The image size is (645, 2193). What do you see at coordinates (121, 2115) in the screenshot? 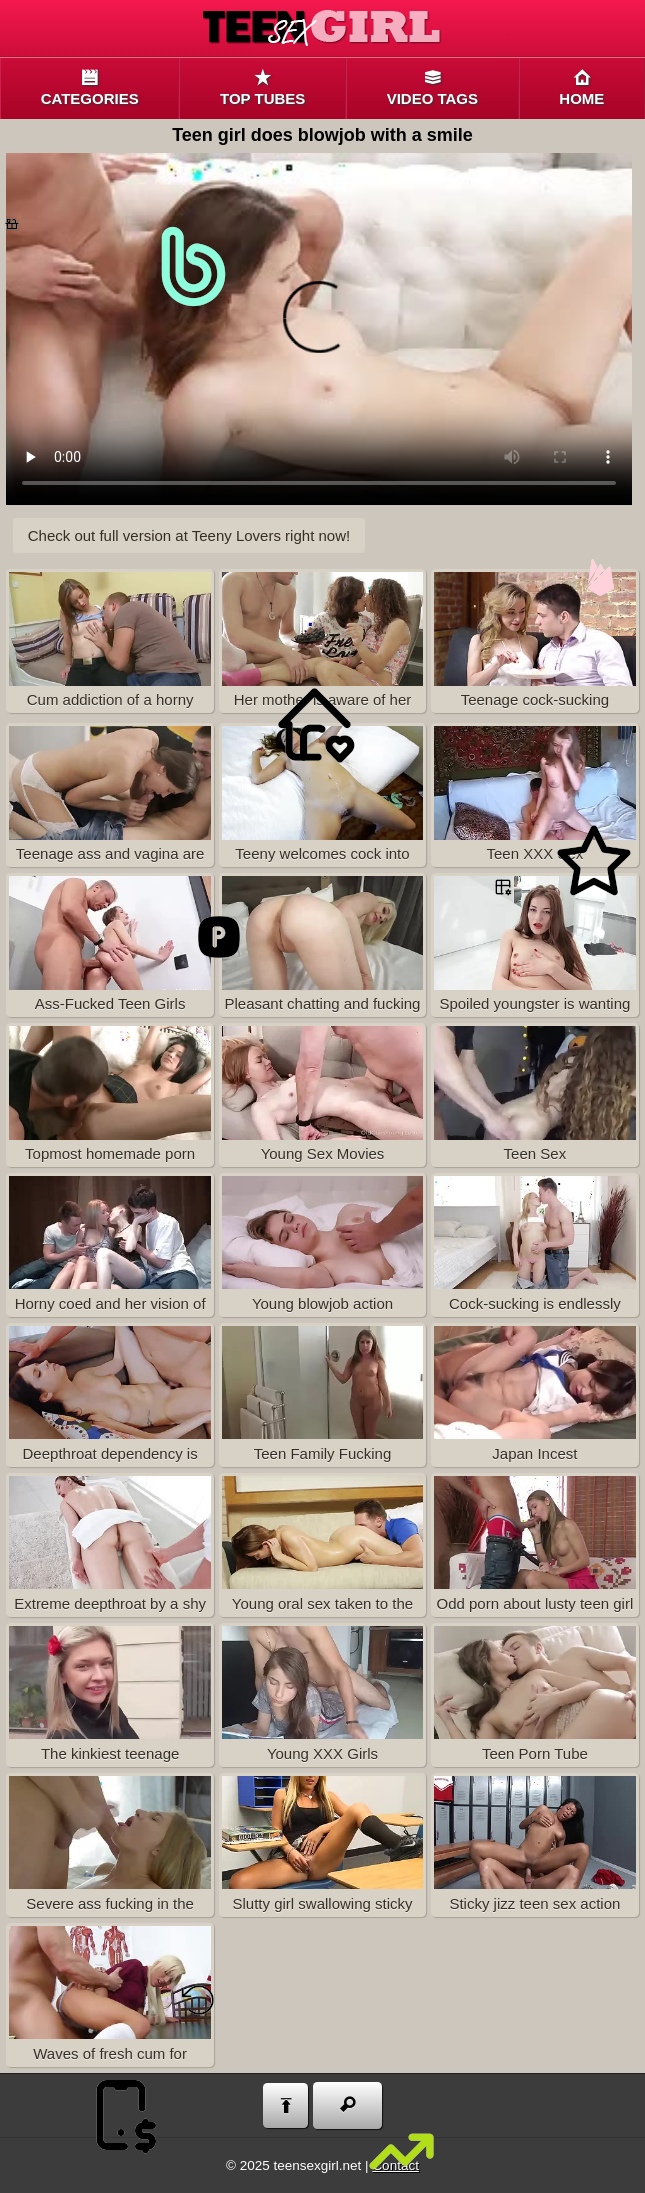
I see `mobile payment or banking app` at bounding box center [121, 2115].